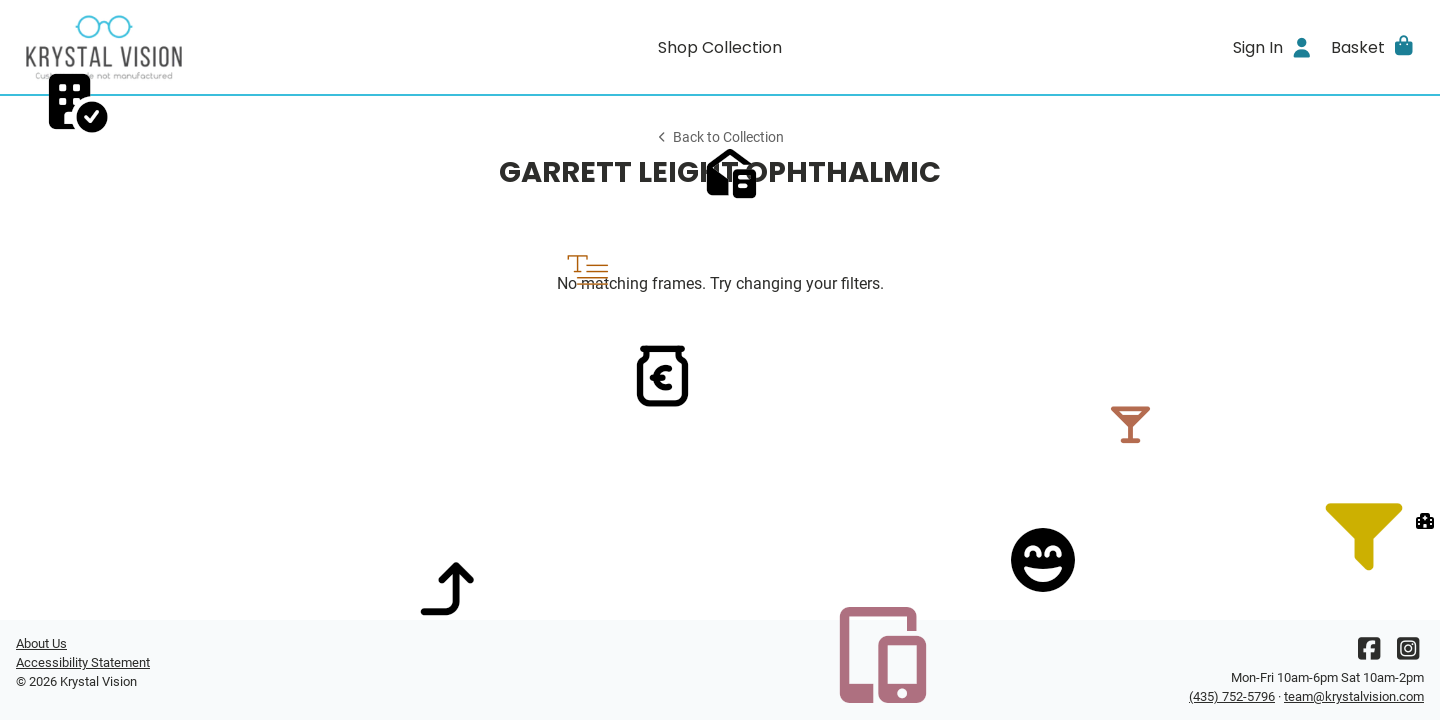 This screenshot has width=1440, height=720. Describe the element at coordinates (883, 655) in the screenshot. I see `manage connected mobile devices` at that location.